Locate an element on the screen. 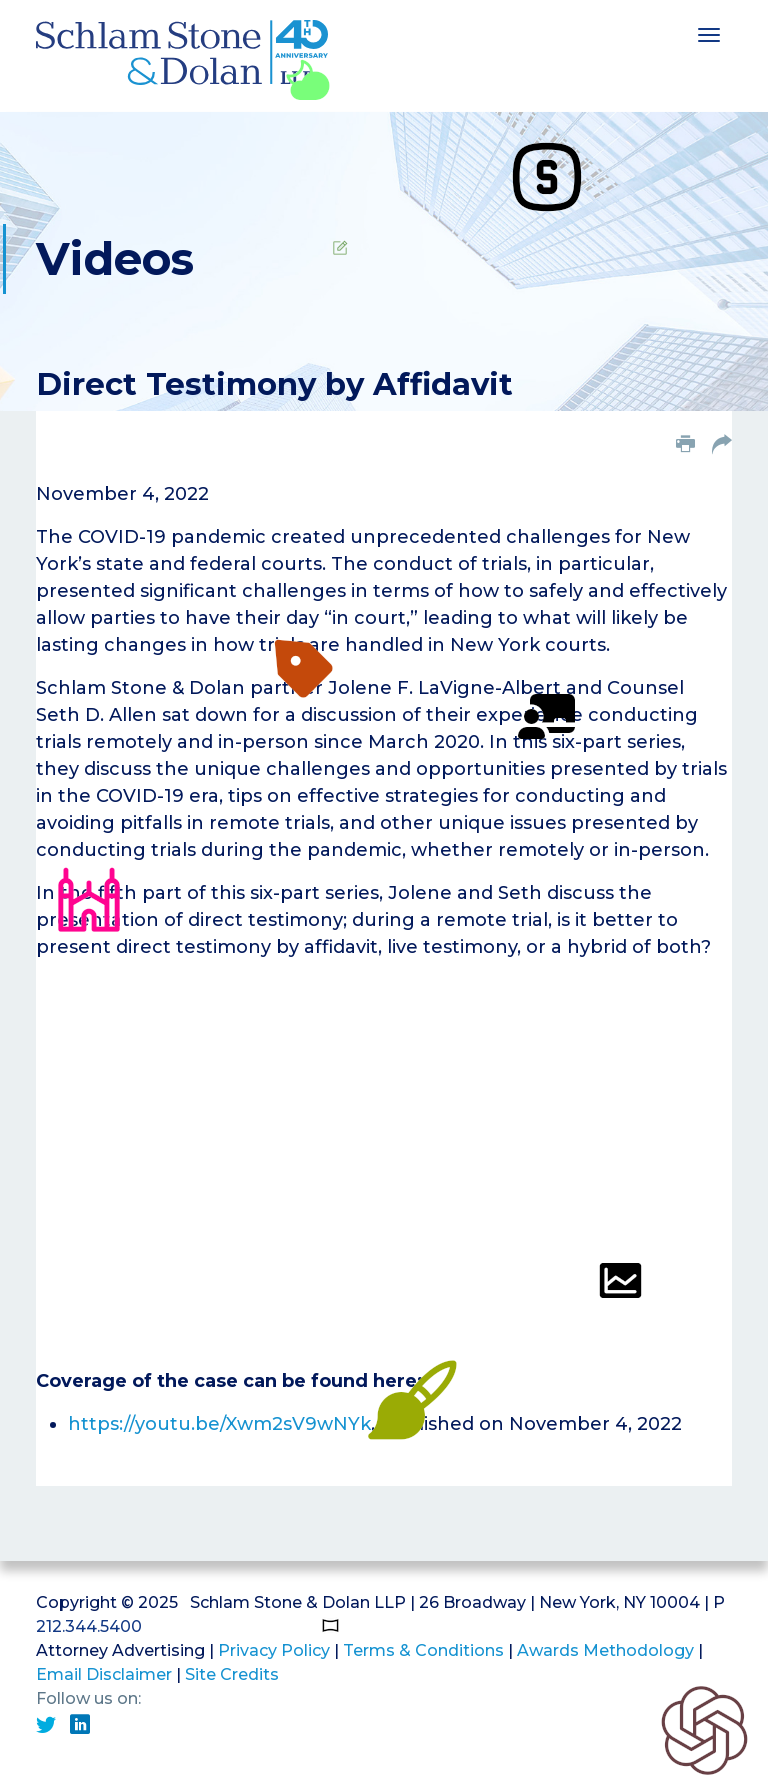 Image resolution: width=768 pixels, height=1787 pixels. switch to panorama photo mode is located at coordinates (330, 1625).